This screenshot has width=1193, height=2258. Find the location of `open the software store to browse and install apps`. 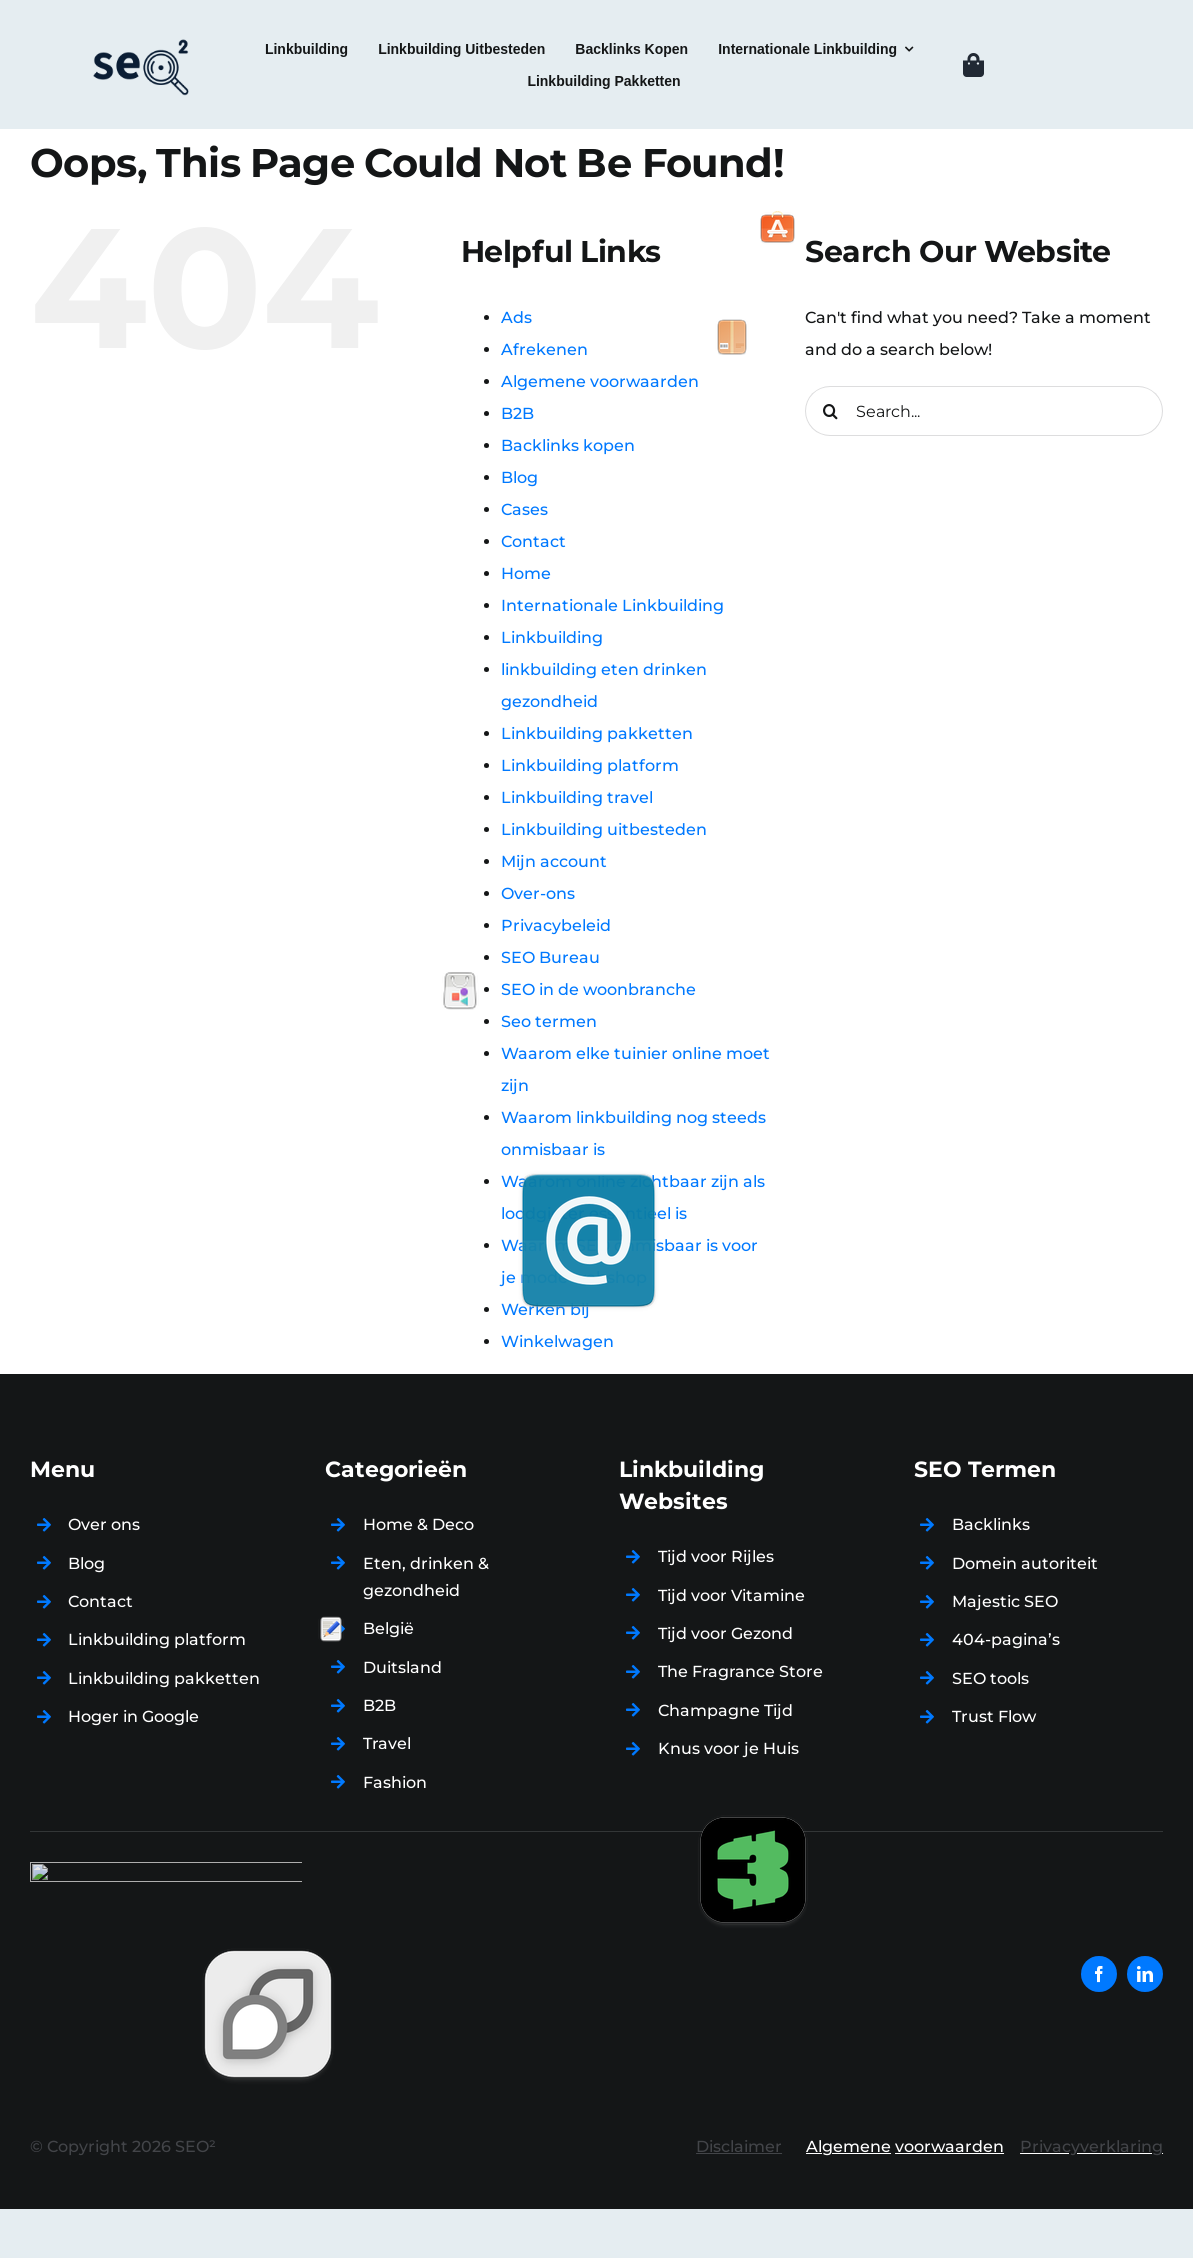

open the software store to browse and install apps is located at coordinates (777, 228).